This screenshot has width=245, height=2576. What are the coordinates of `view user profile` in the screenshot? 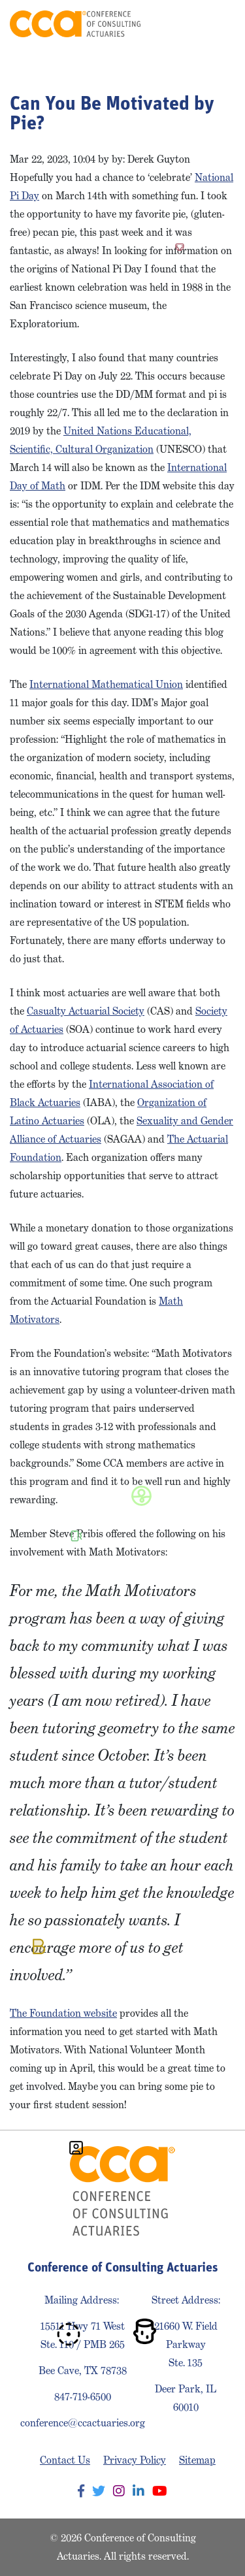 It's located at (76, 2147).